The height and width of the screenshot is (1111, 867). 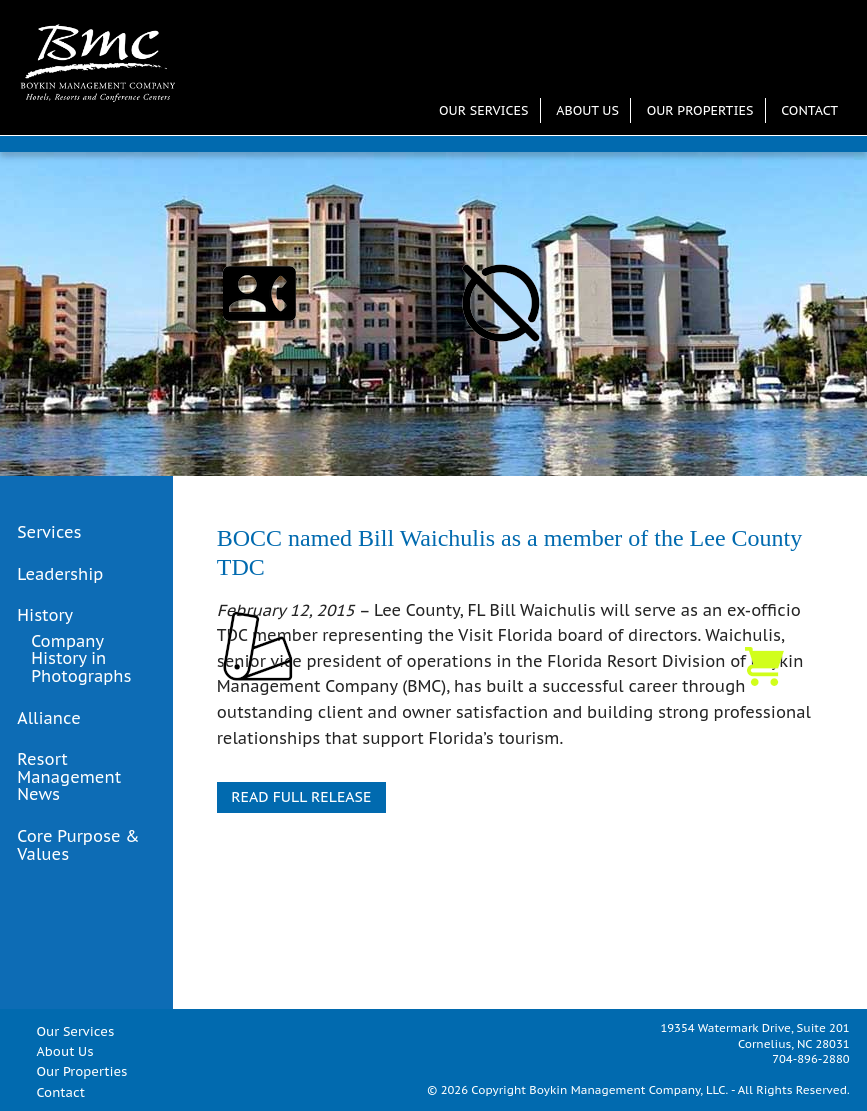 What do you see at coordinates (501, 303) in the screenshot?
I see `indicates a disabled or unavailable feature` at bounding box center [501, 303].